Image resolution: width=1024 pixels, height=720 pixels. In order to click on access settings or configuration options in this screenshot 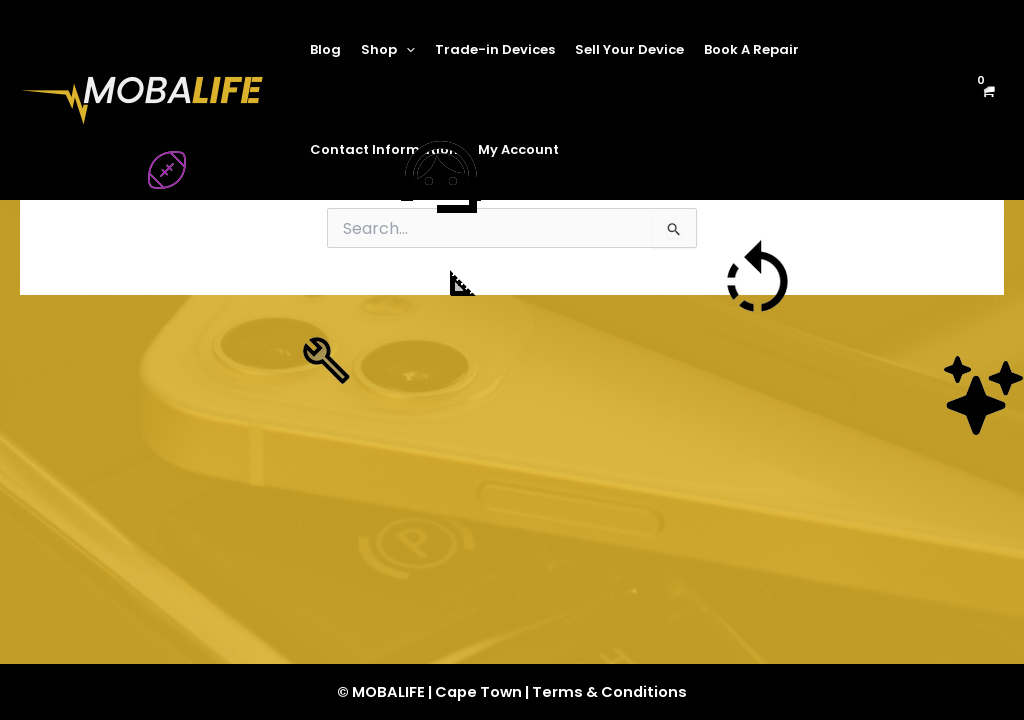, I will do `click(326, 360)`.